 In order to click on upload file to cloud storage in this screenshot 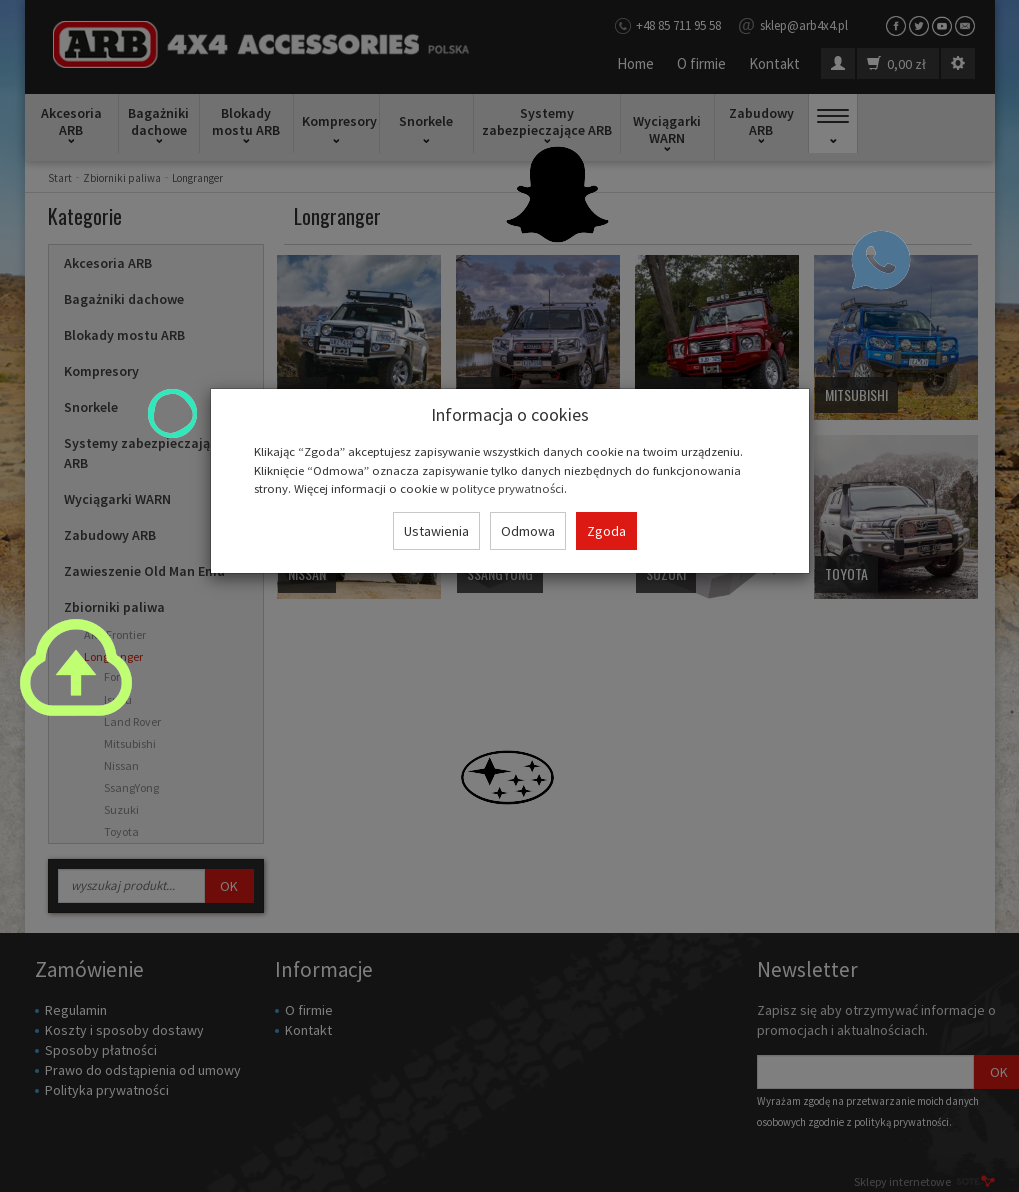, I will do `click(76, 670)`.